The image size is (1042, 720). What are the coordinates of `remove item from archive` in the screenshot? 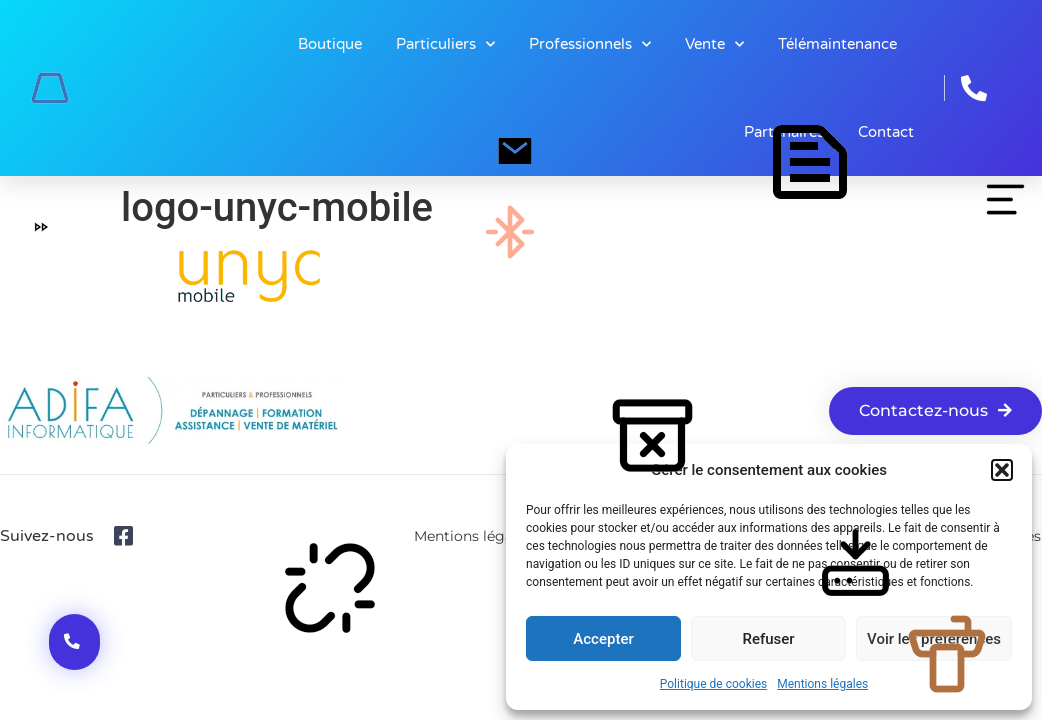 It's located at (652, 435).